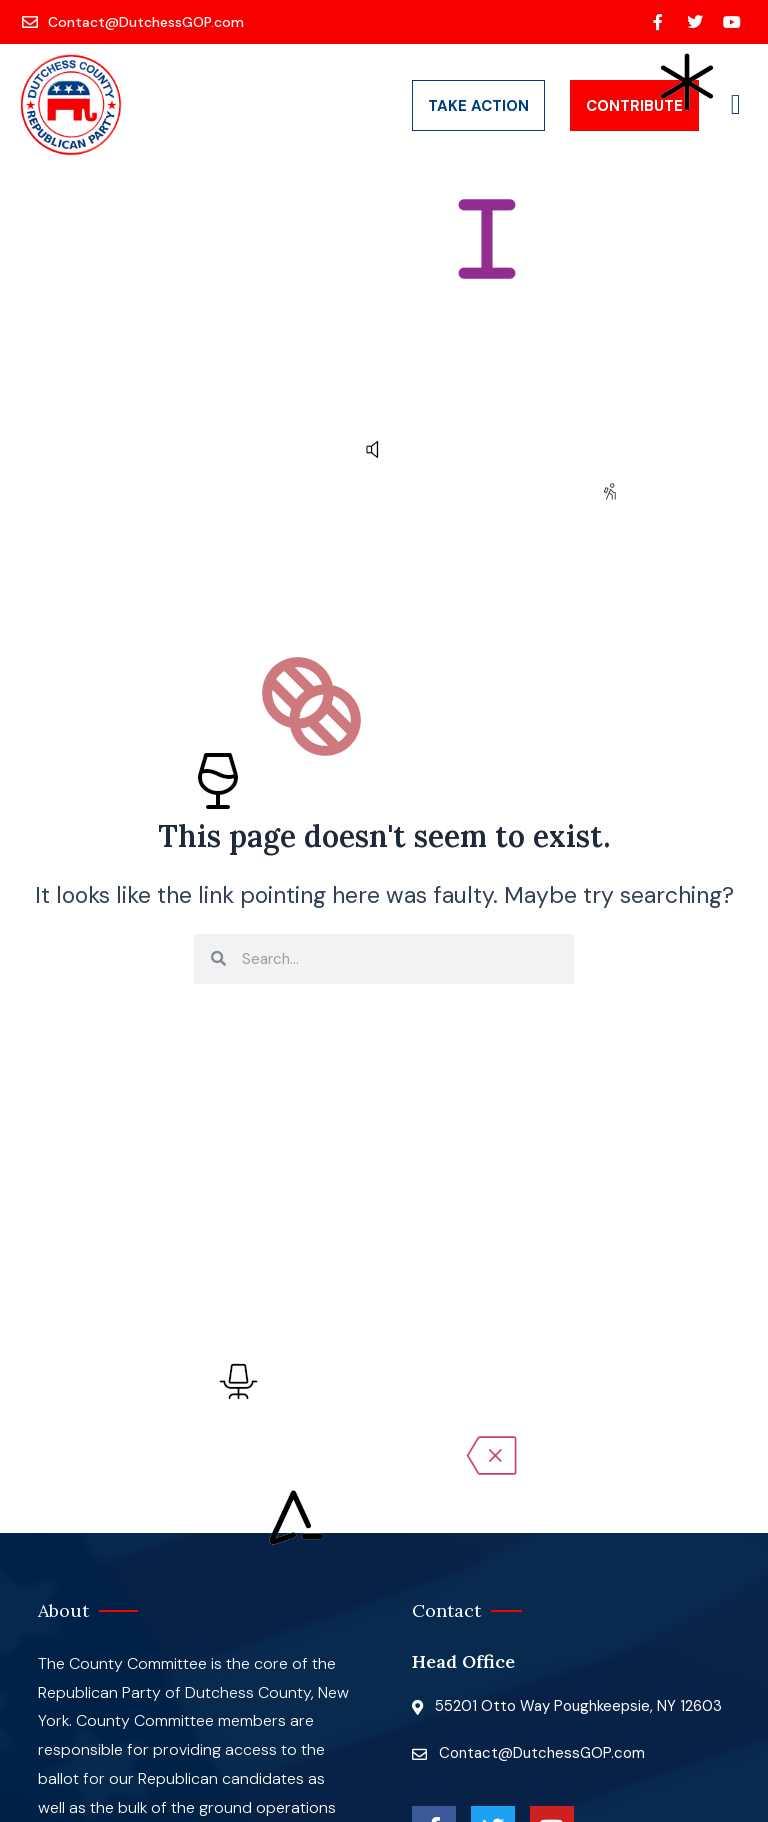 The height and width of the screenshot is (1822, 768). I want to click on indicates a required field in a form, so click(687, 82).